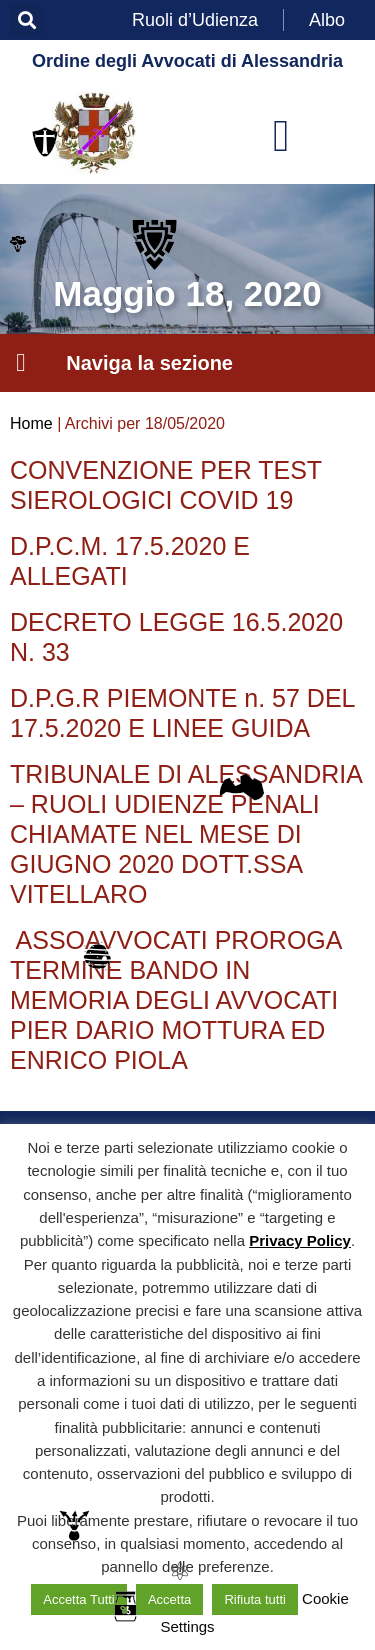 The width and height of the screenshot is (375, 1650). Describe the element at coordinates (74, 1525) in the screenshot. I see `track your expenses` at that location.